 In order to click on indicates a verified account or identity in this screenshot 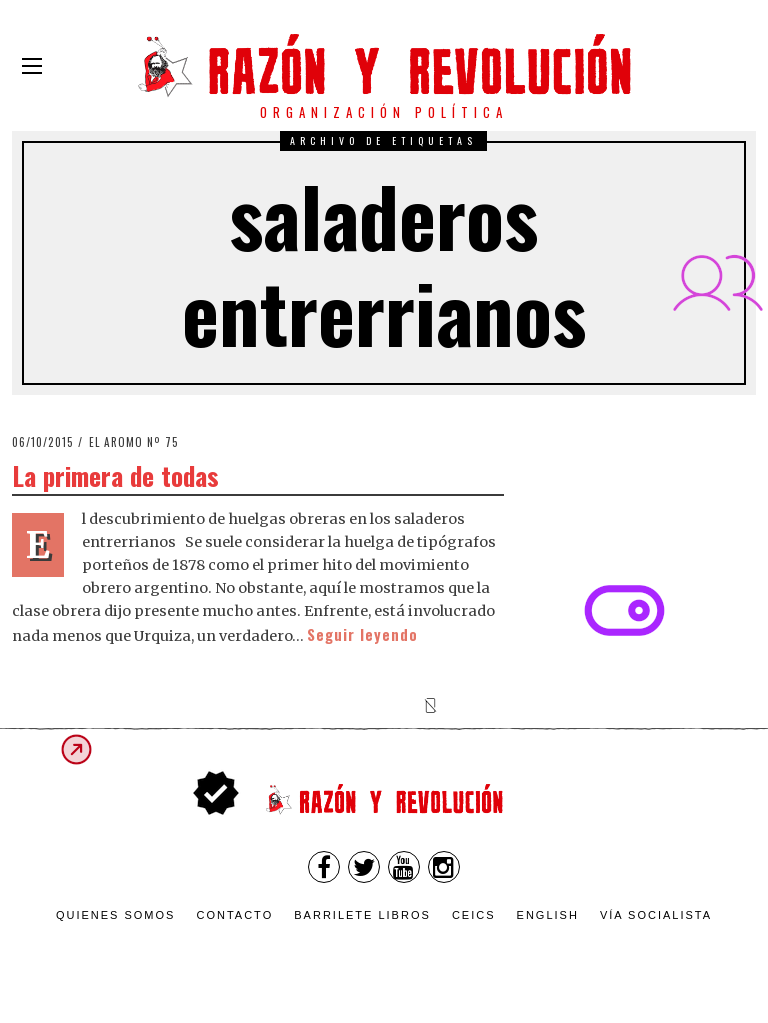, I will do `click(216, 793)`.